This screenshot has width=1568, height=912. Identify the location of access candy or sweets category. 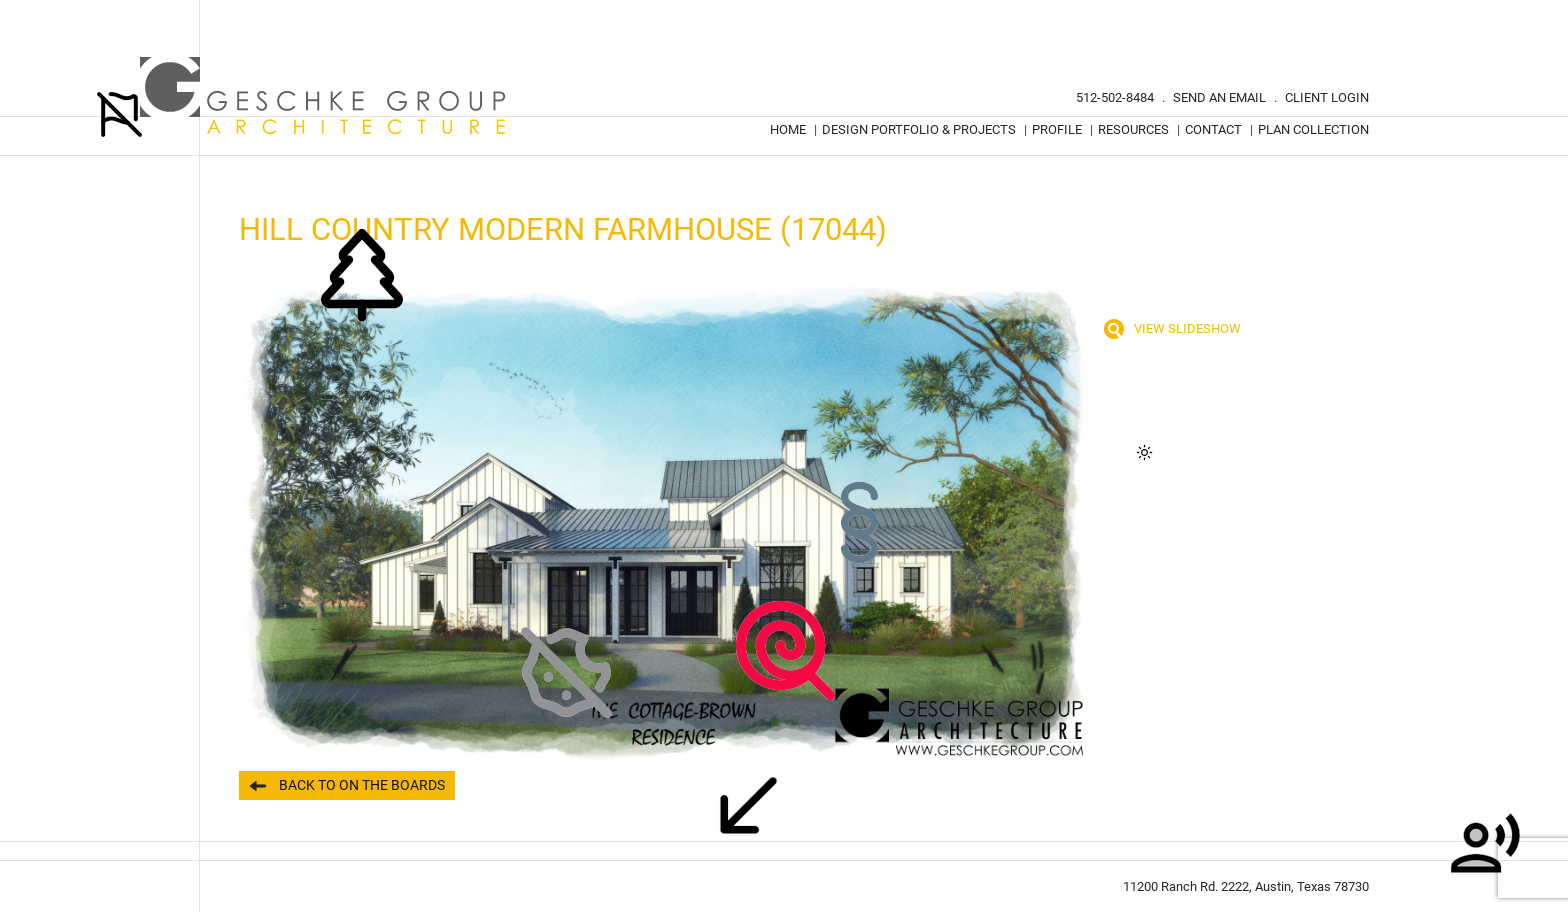
(785, 650).